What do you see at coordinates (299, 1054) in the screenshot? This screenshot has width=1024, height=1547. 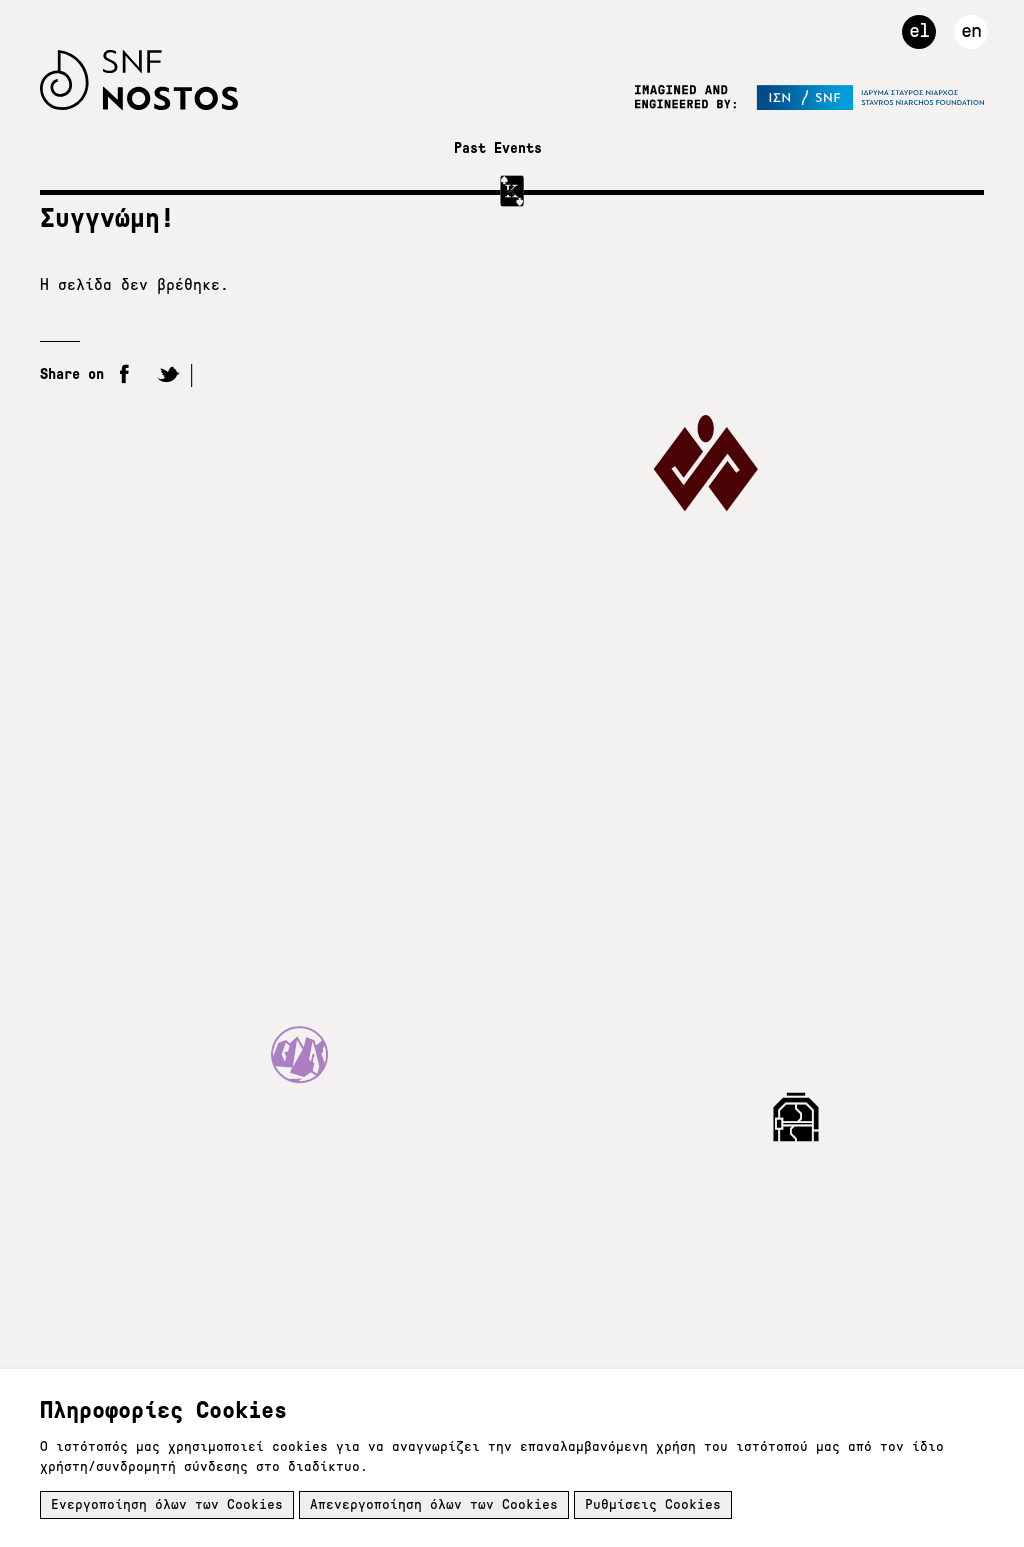 I see `indicates arctic or cold climate game environment` at bounding box center [299, 1054].